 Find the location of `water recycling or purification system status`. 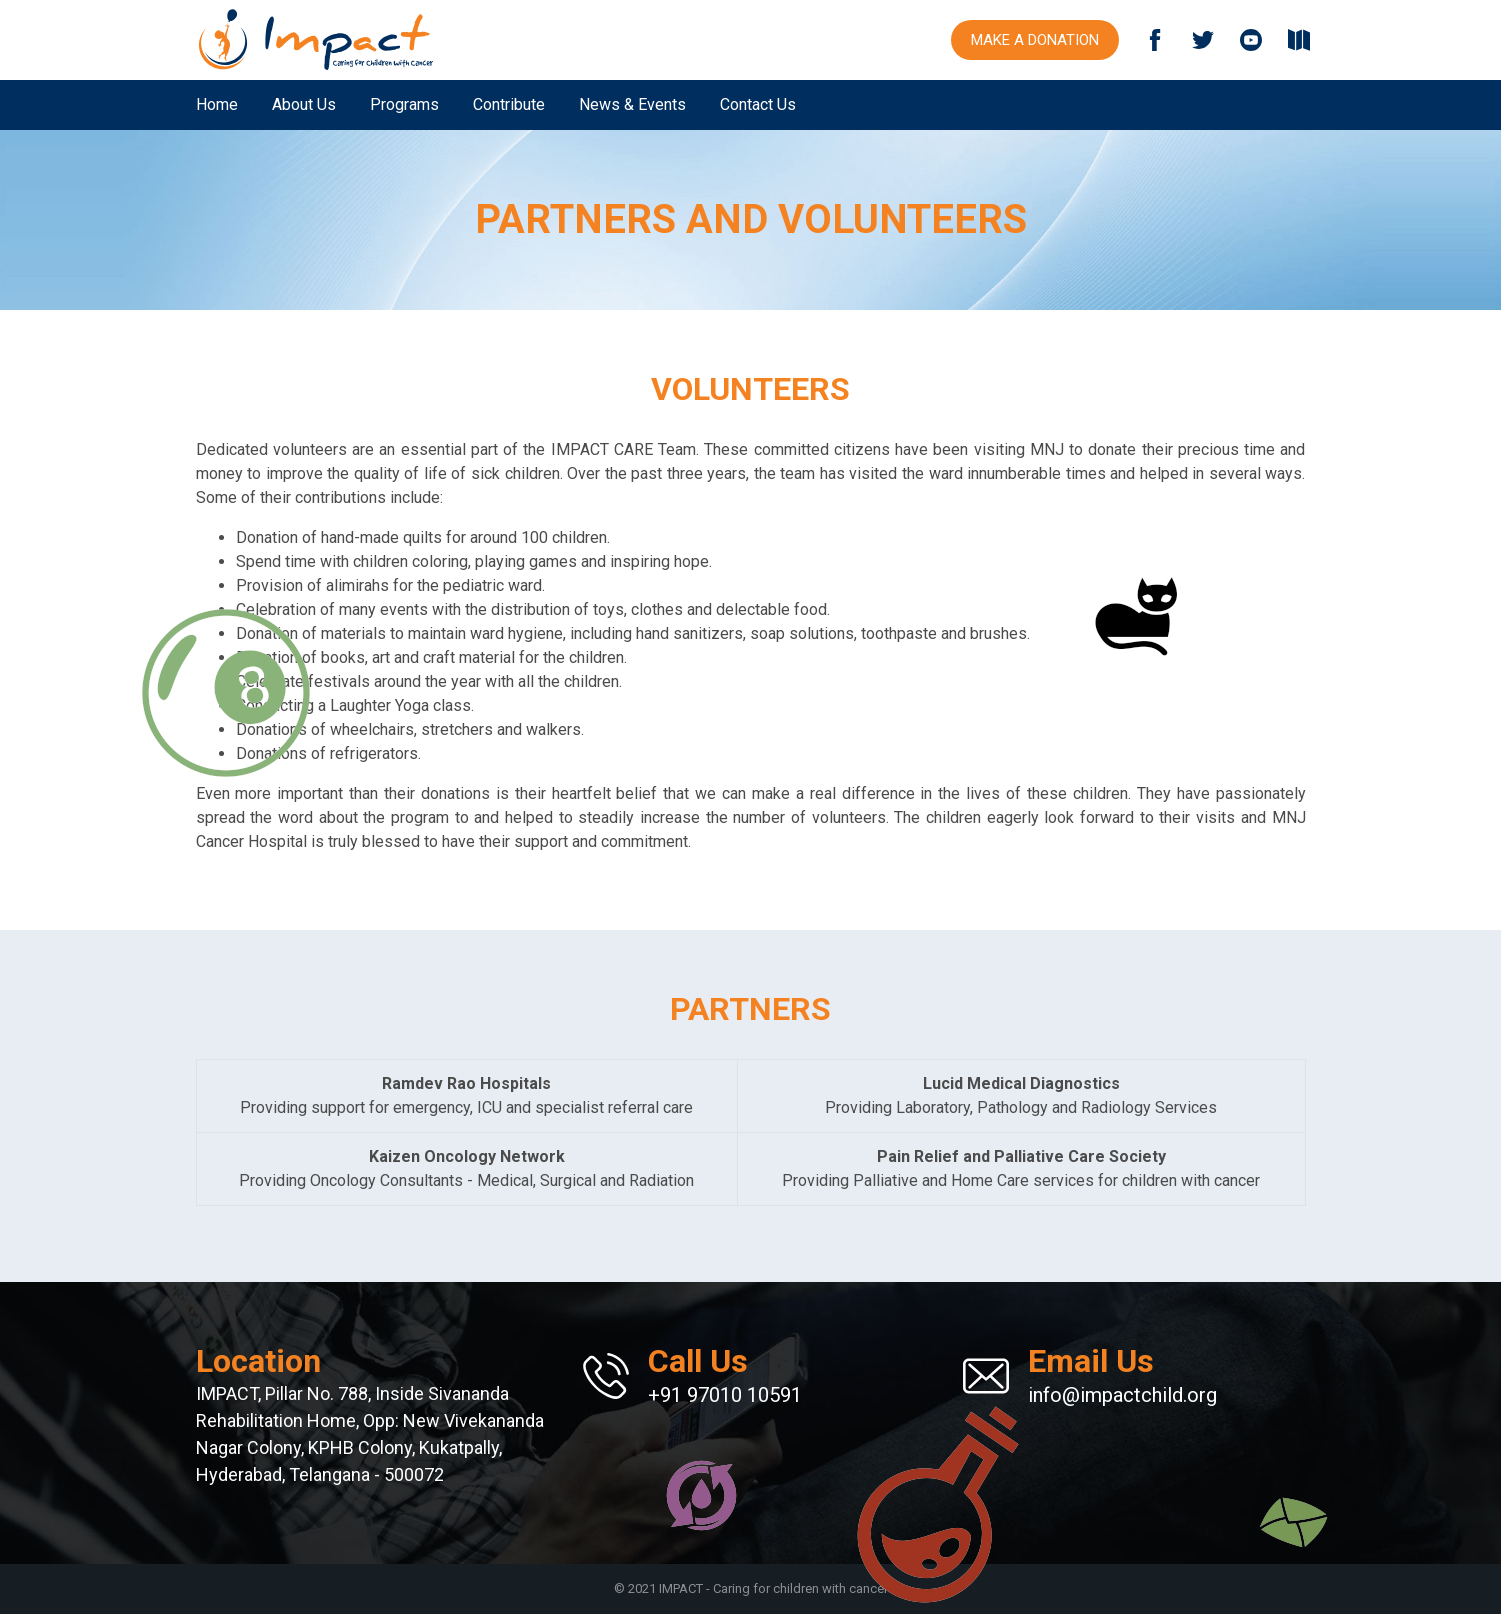

water recycling or purification system status is located at coordinates (701, 1495).